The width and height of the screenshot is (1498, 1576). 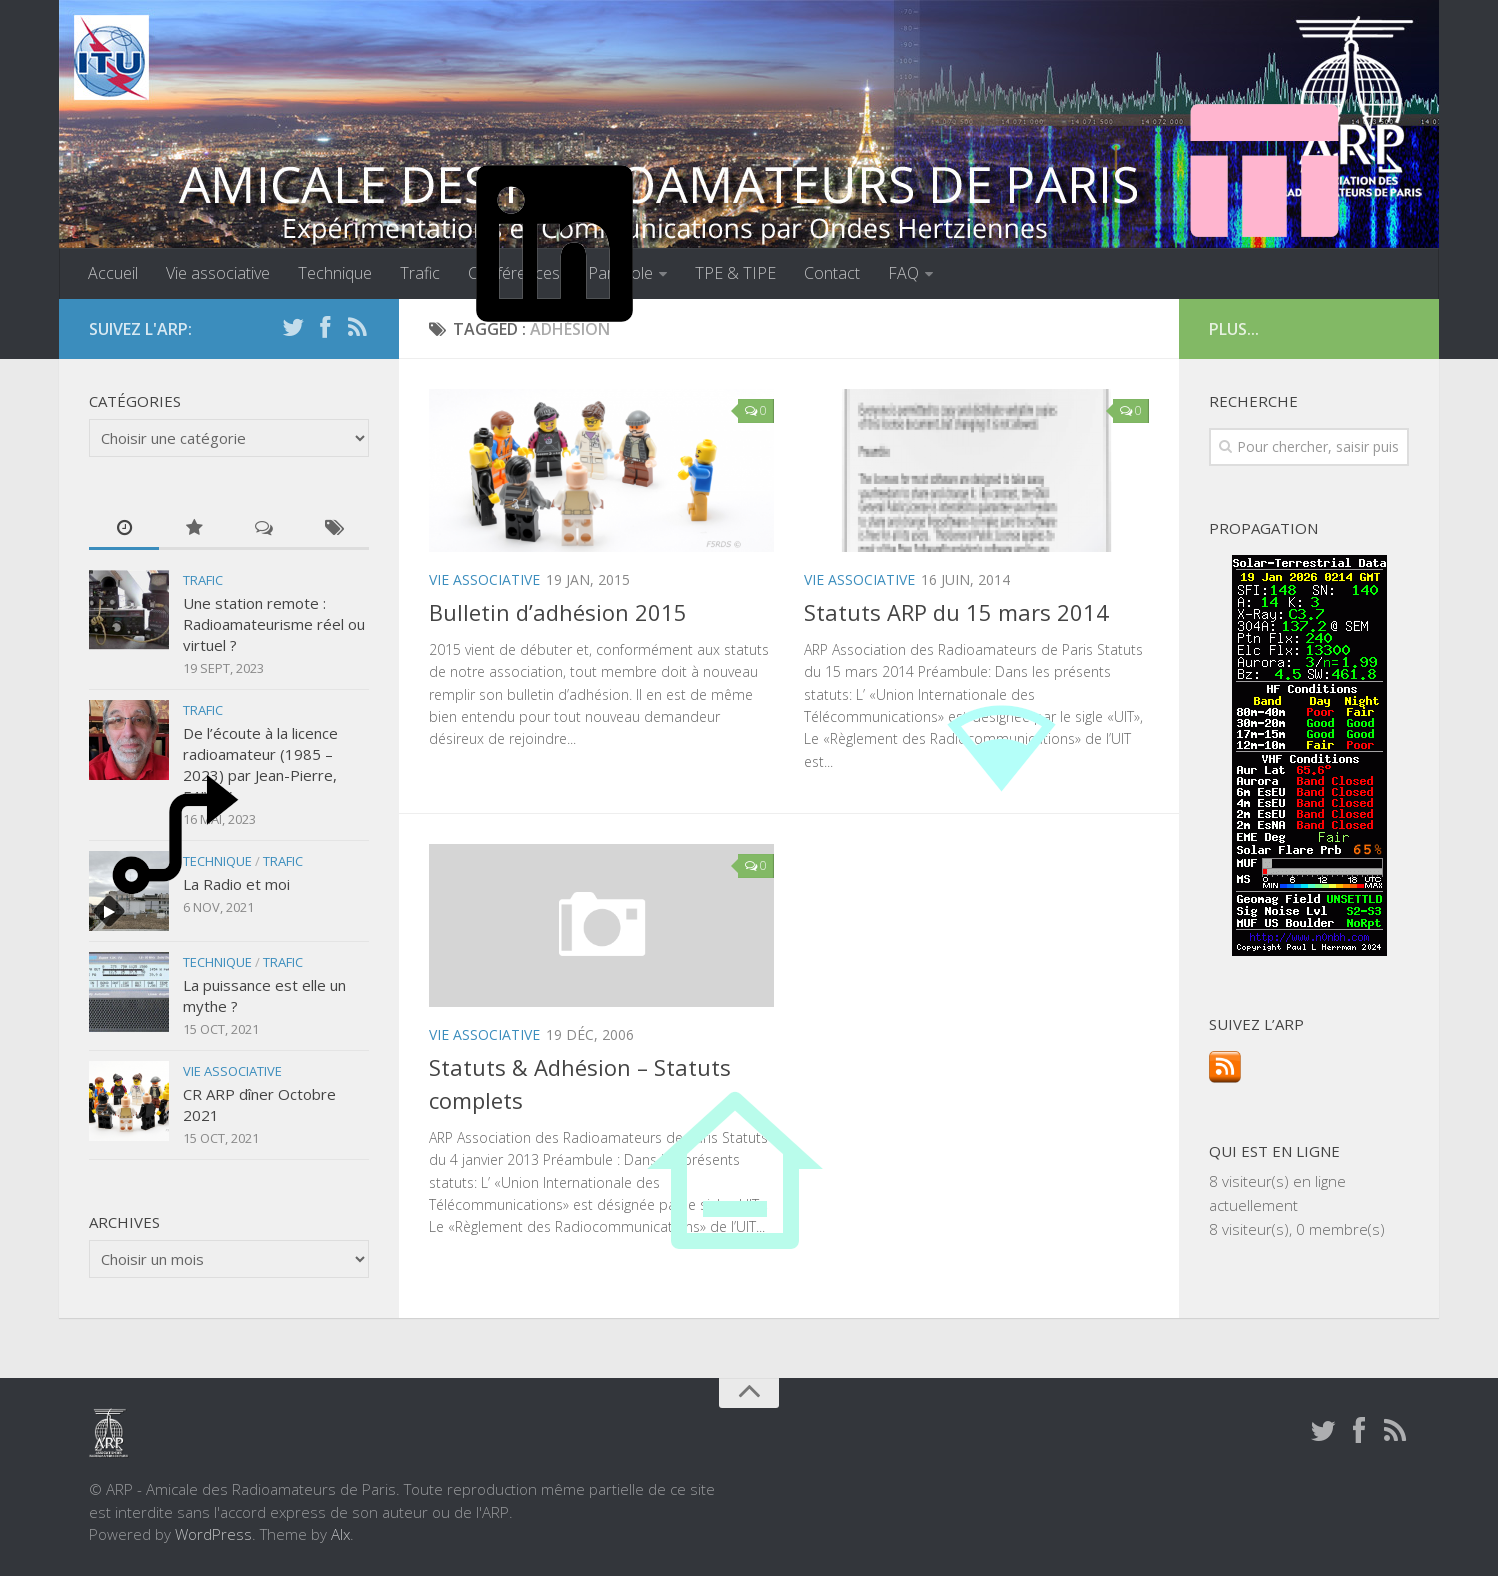 What do you see at coordinates (175, 837) in the screenshot?
I see `get directions or navigation guidance` at bounding box center [175, 837].